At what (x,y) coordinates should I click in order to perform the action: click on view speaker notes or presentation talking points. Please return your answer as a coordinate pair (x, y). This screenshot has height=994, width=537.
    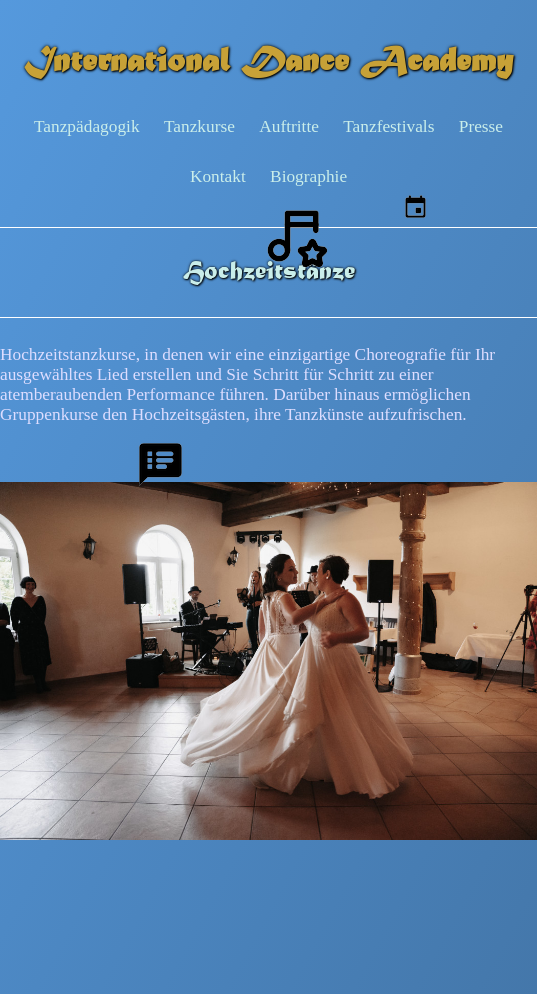
    Looking at the image, I should click on (160, 464).